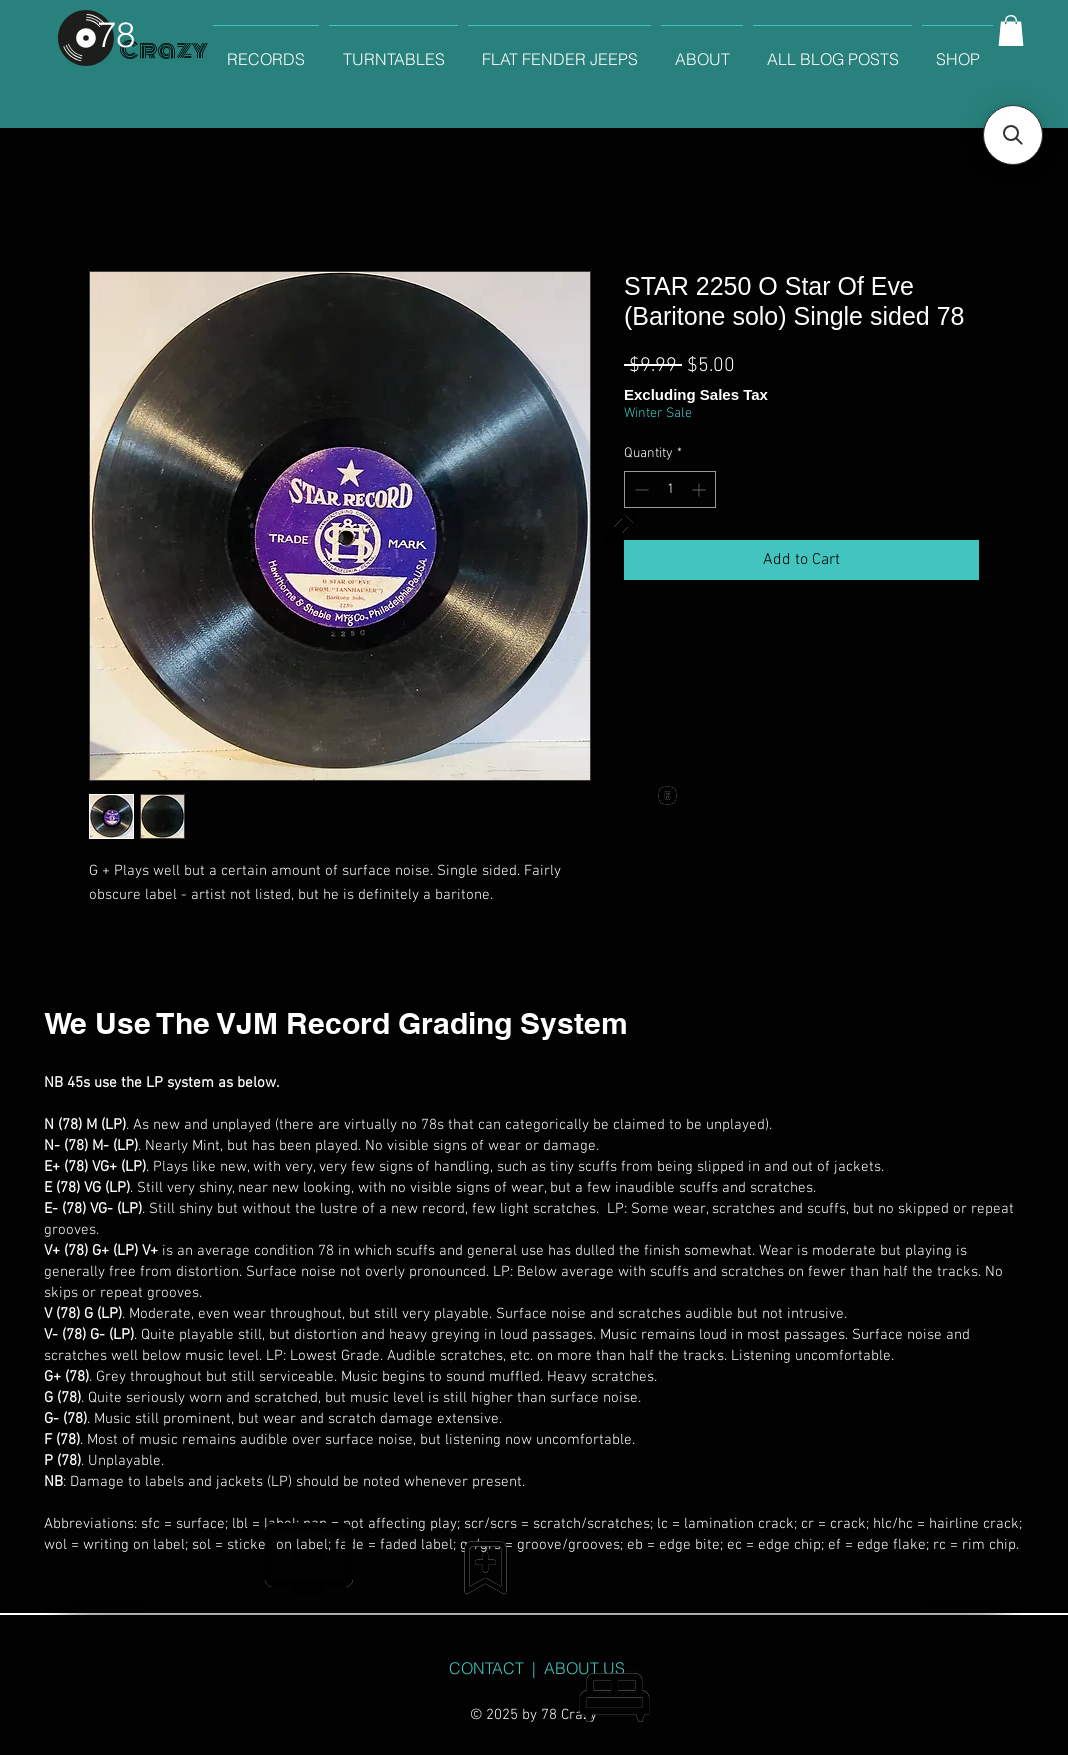 This screenshot has height=1755, width=1068. Describe the element at coordinates (614, 1697) in the screenshot. I see `view bedroom or sleeping accommodations` at that location.